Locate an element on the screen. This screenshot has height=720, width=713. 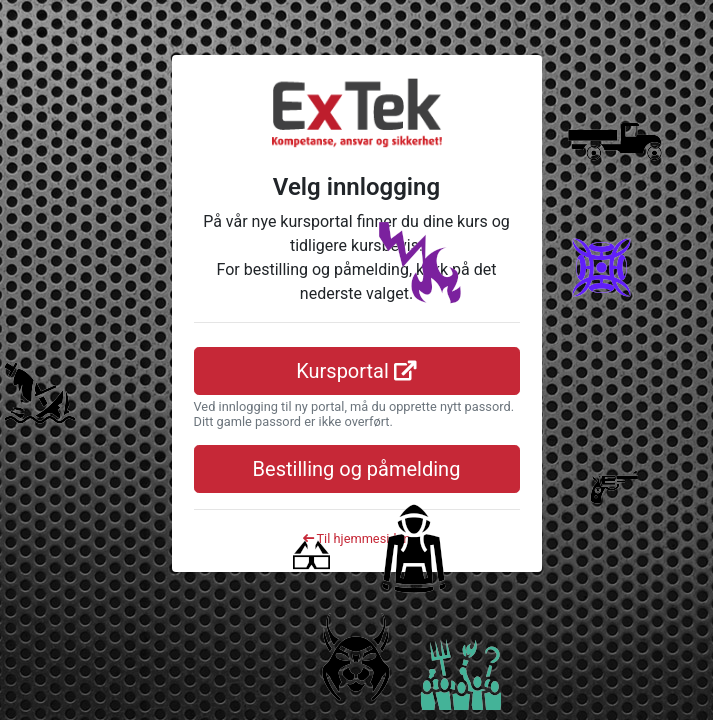
access weapons inventory in a game is located at coordinates (614, 483).